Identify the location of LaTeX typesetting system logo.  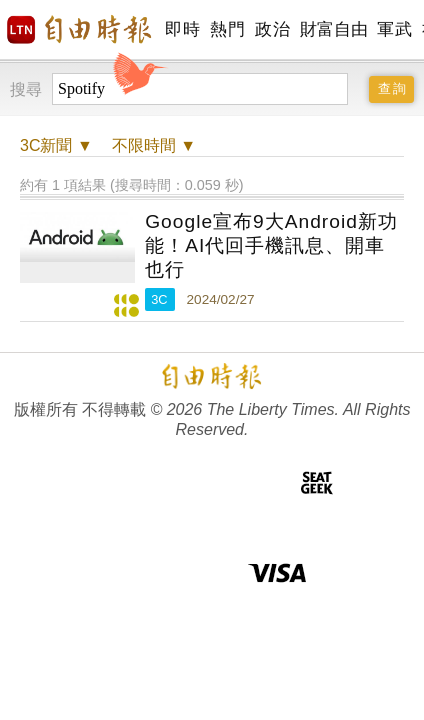
(141, 74).